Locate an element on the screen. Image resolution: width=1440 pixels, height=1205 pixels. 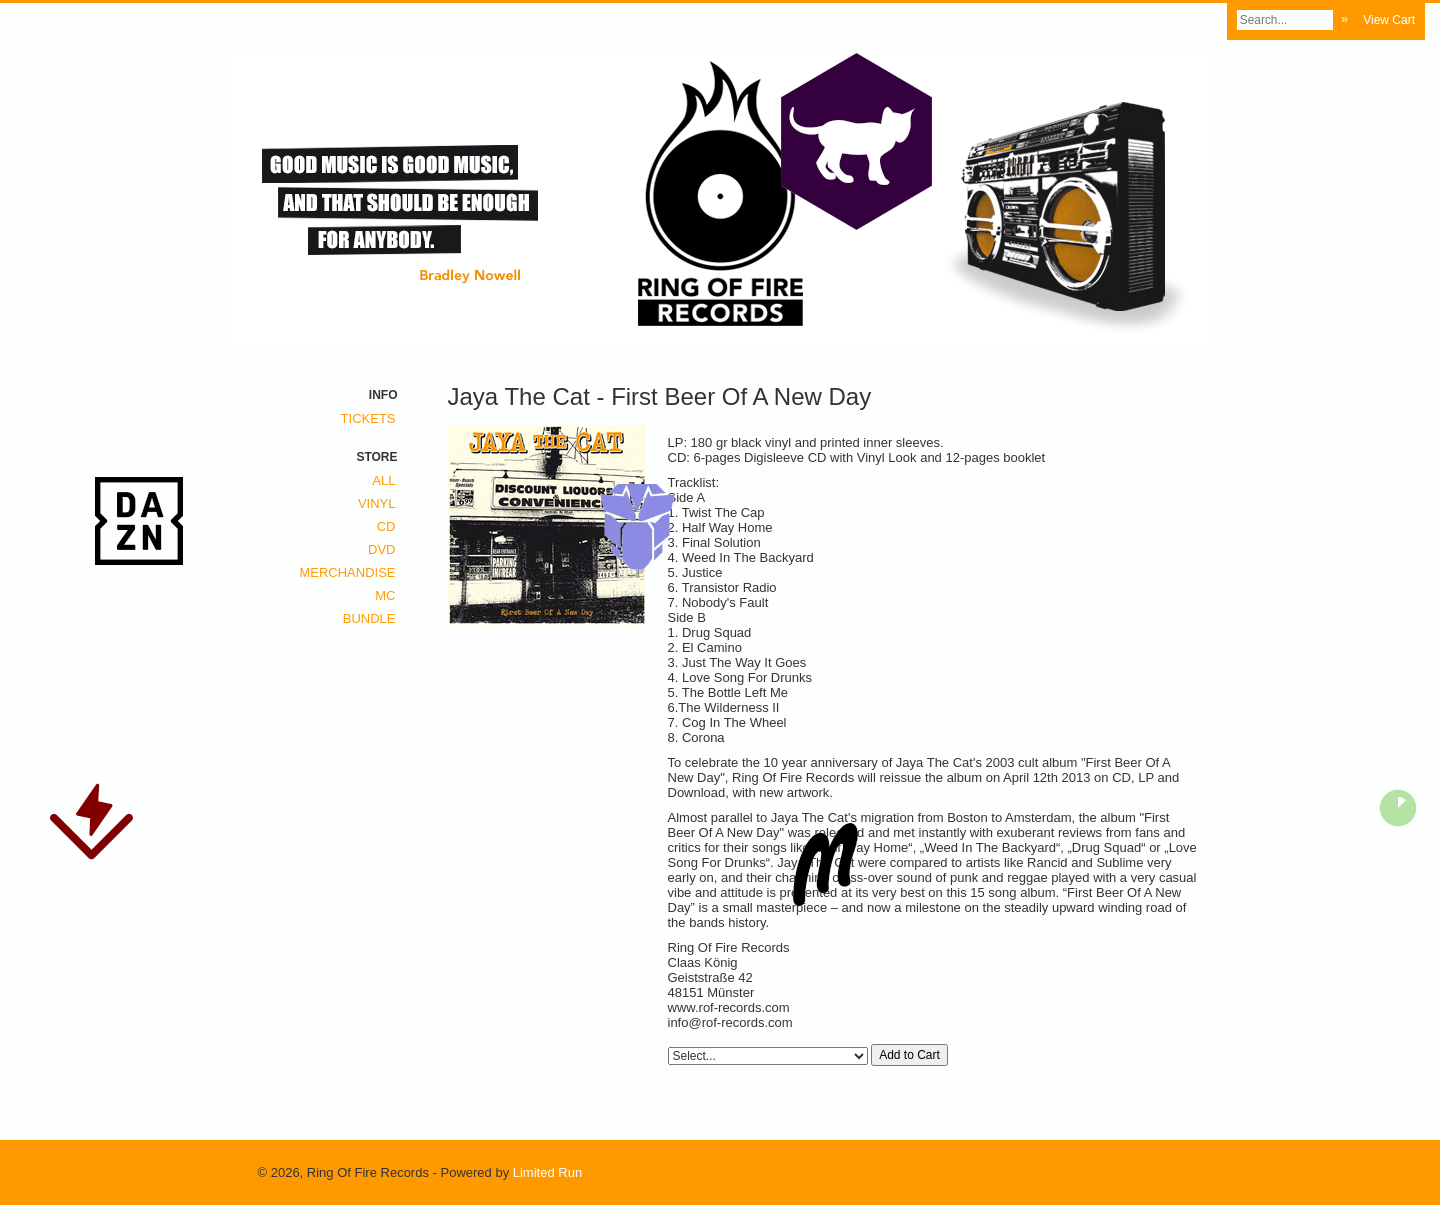
open TiddlyWiki application is located at coordinates (856, 141).